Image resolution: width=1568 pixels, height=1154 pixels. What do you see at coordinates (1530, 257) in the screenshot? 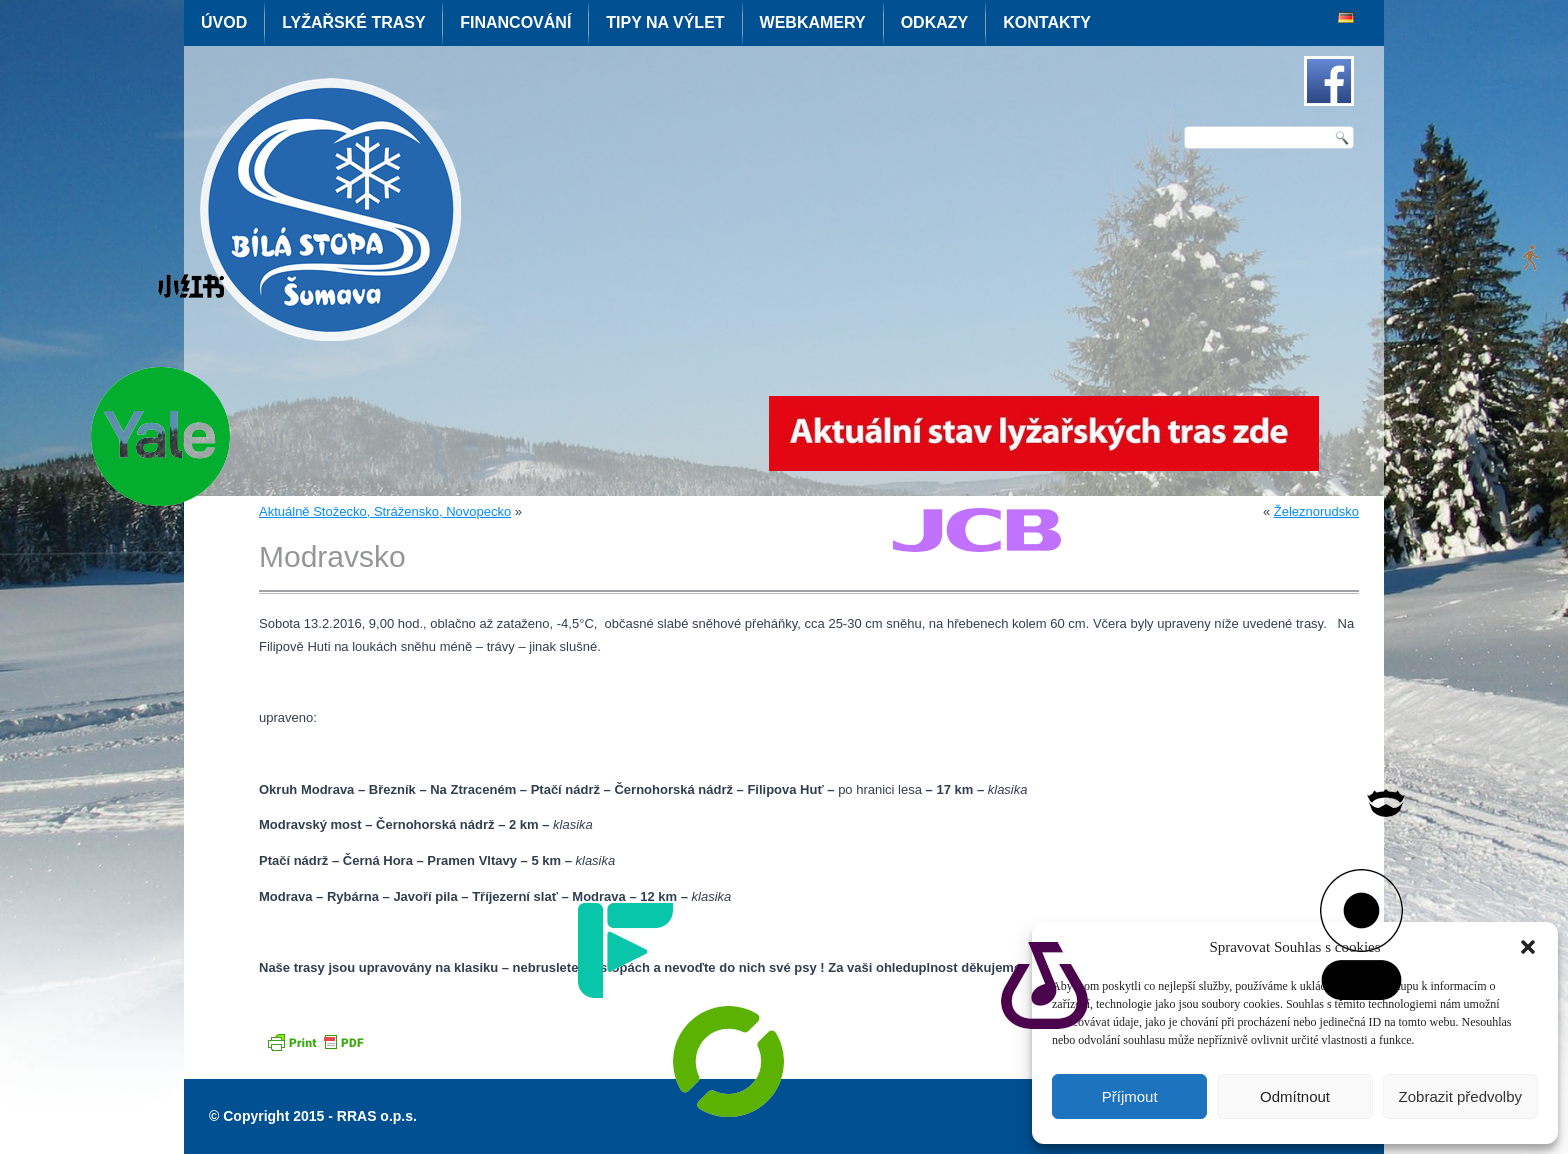
I see `select walking directions` at bounding box center [1530, 257].